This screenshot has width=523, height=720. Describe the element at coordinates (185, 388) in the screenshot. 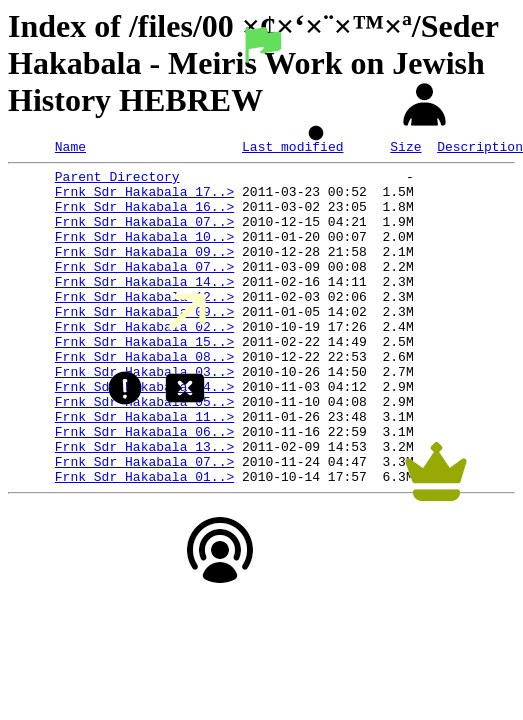

I see `close the current window` at that location.